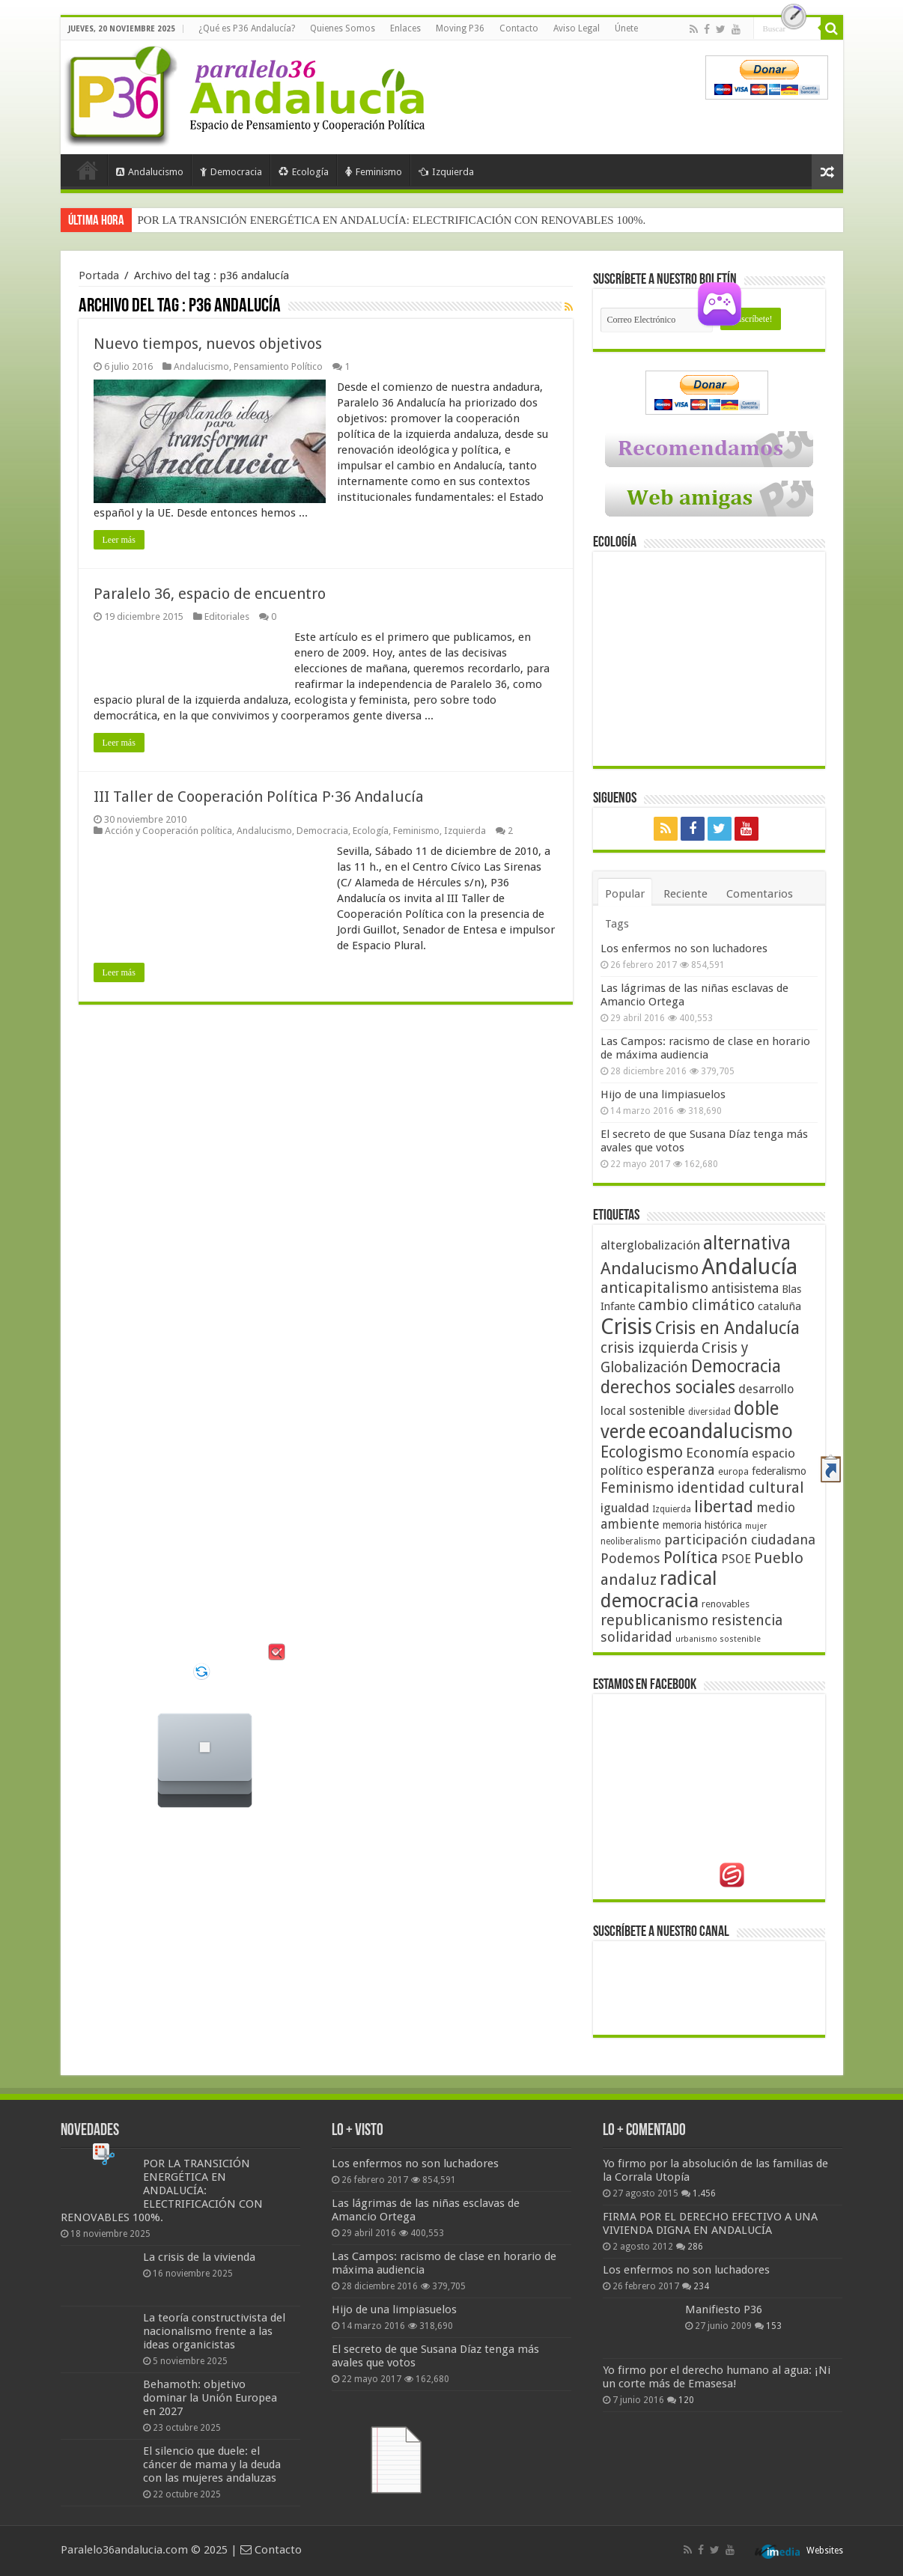  Describe the element at coordinates (732, 1875) in the screenshot. I see `open smash file transfer app` at that location.